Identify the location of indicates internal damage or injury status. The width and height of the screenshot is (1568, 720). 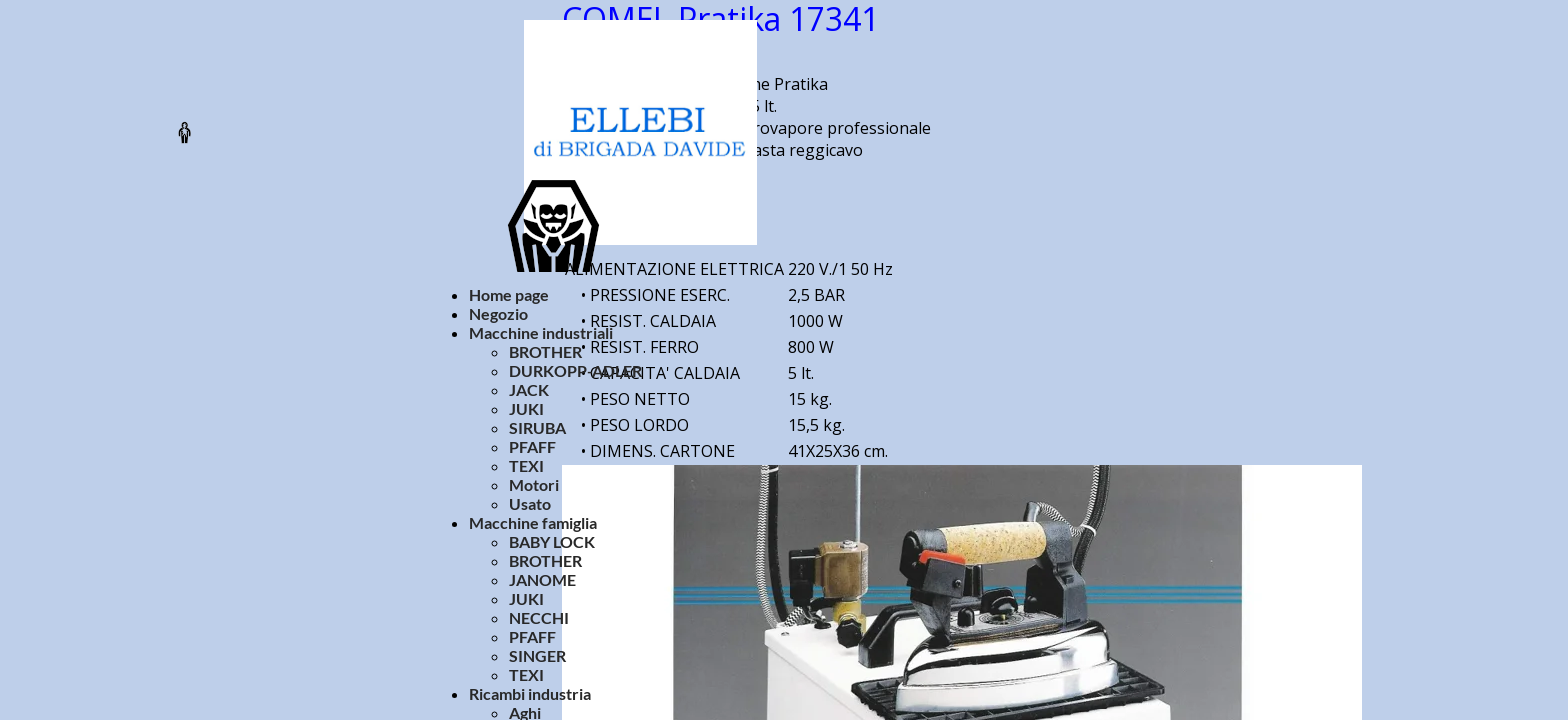
(184, 132).